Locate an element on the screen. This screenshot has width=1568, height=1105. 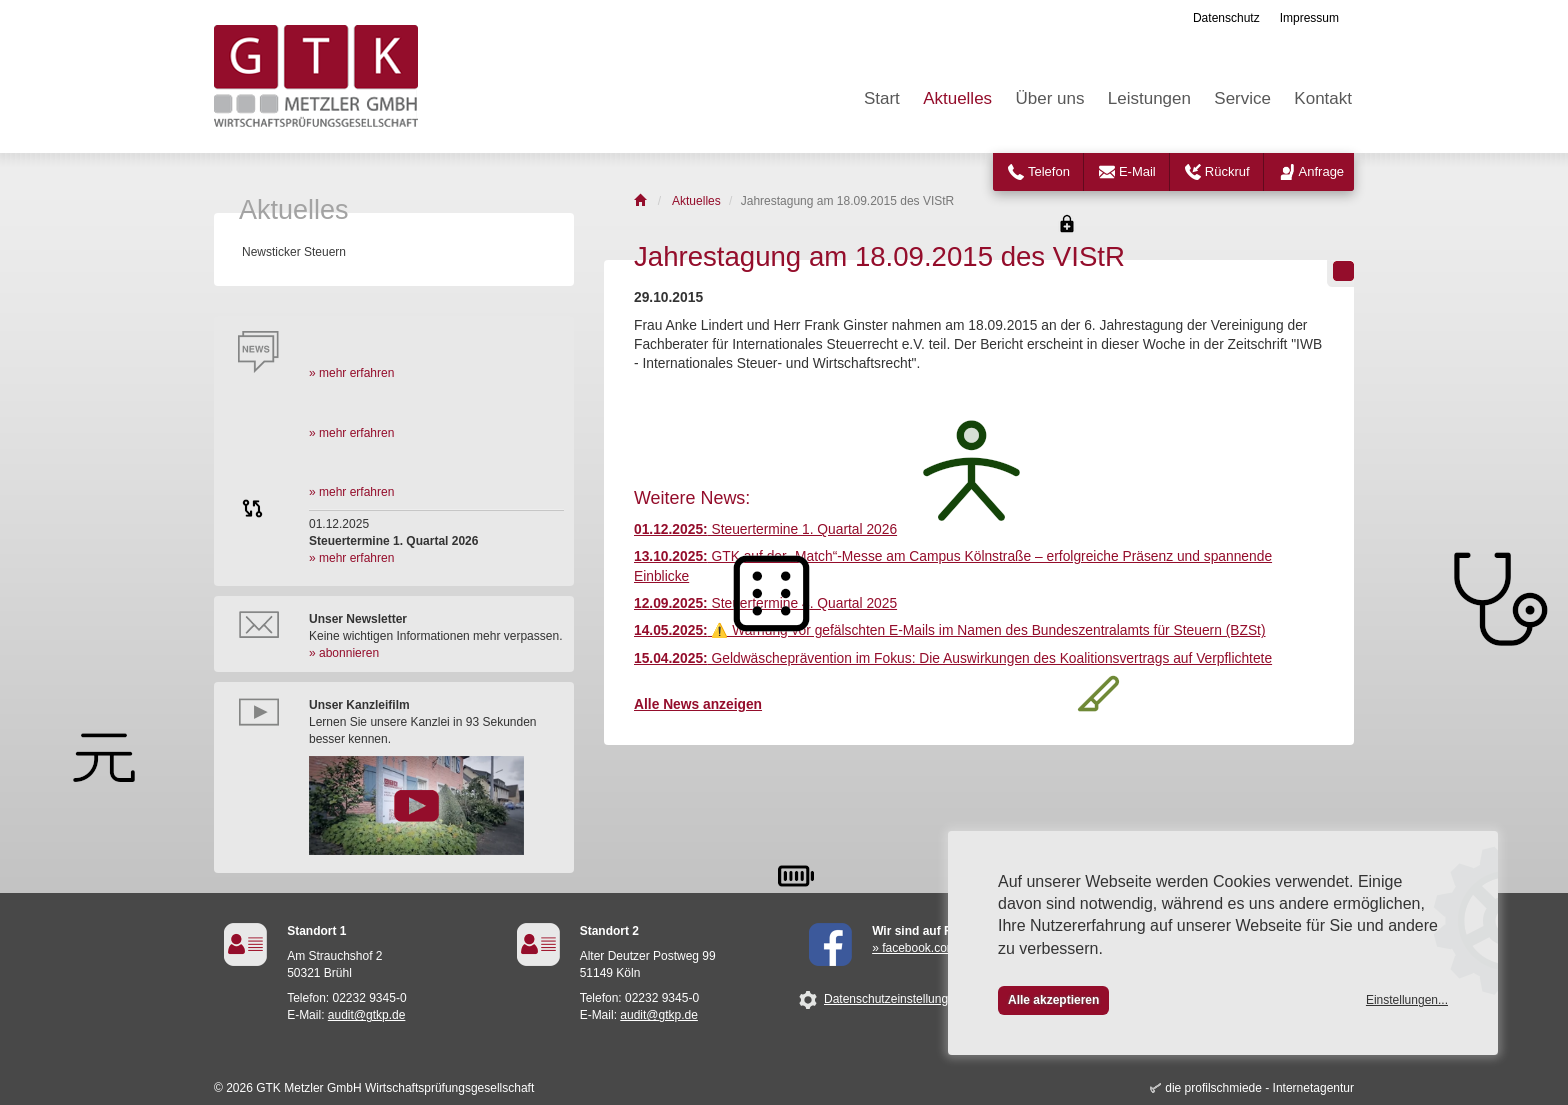
view user profile is located at coordinates (971, 472).